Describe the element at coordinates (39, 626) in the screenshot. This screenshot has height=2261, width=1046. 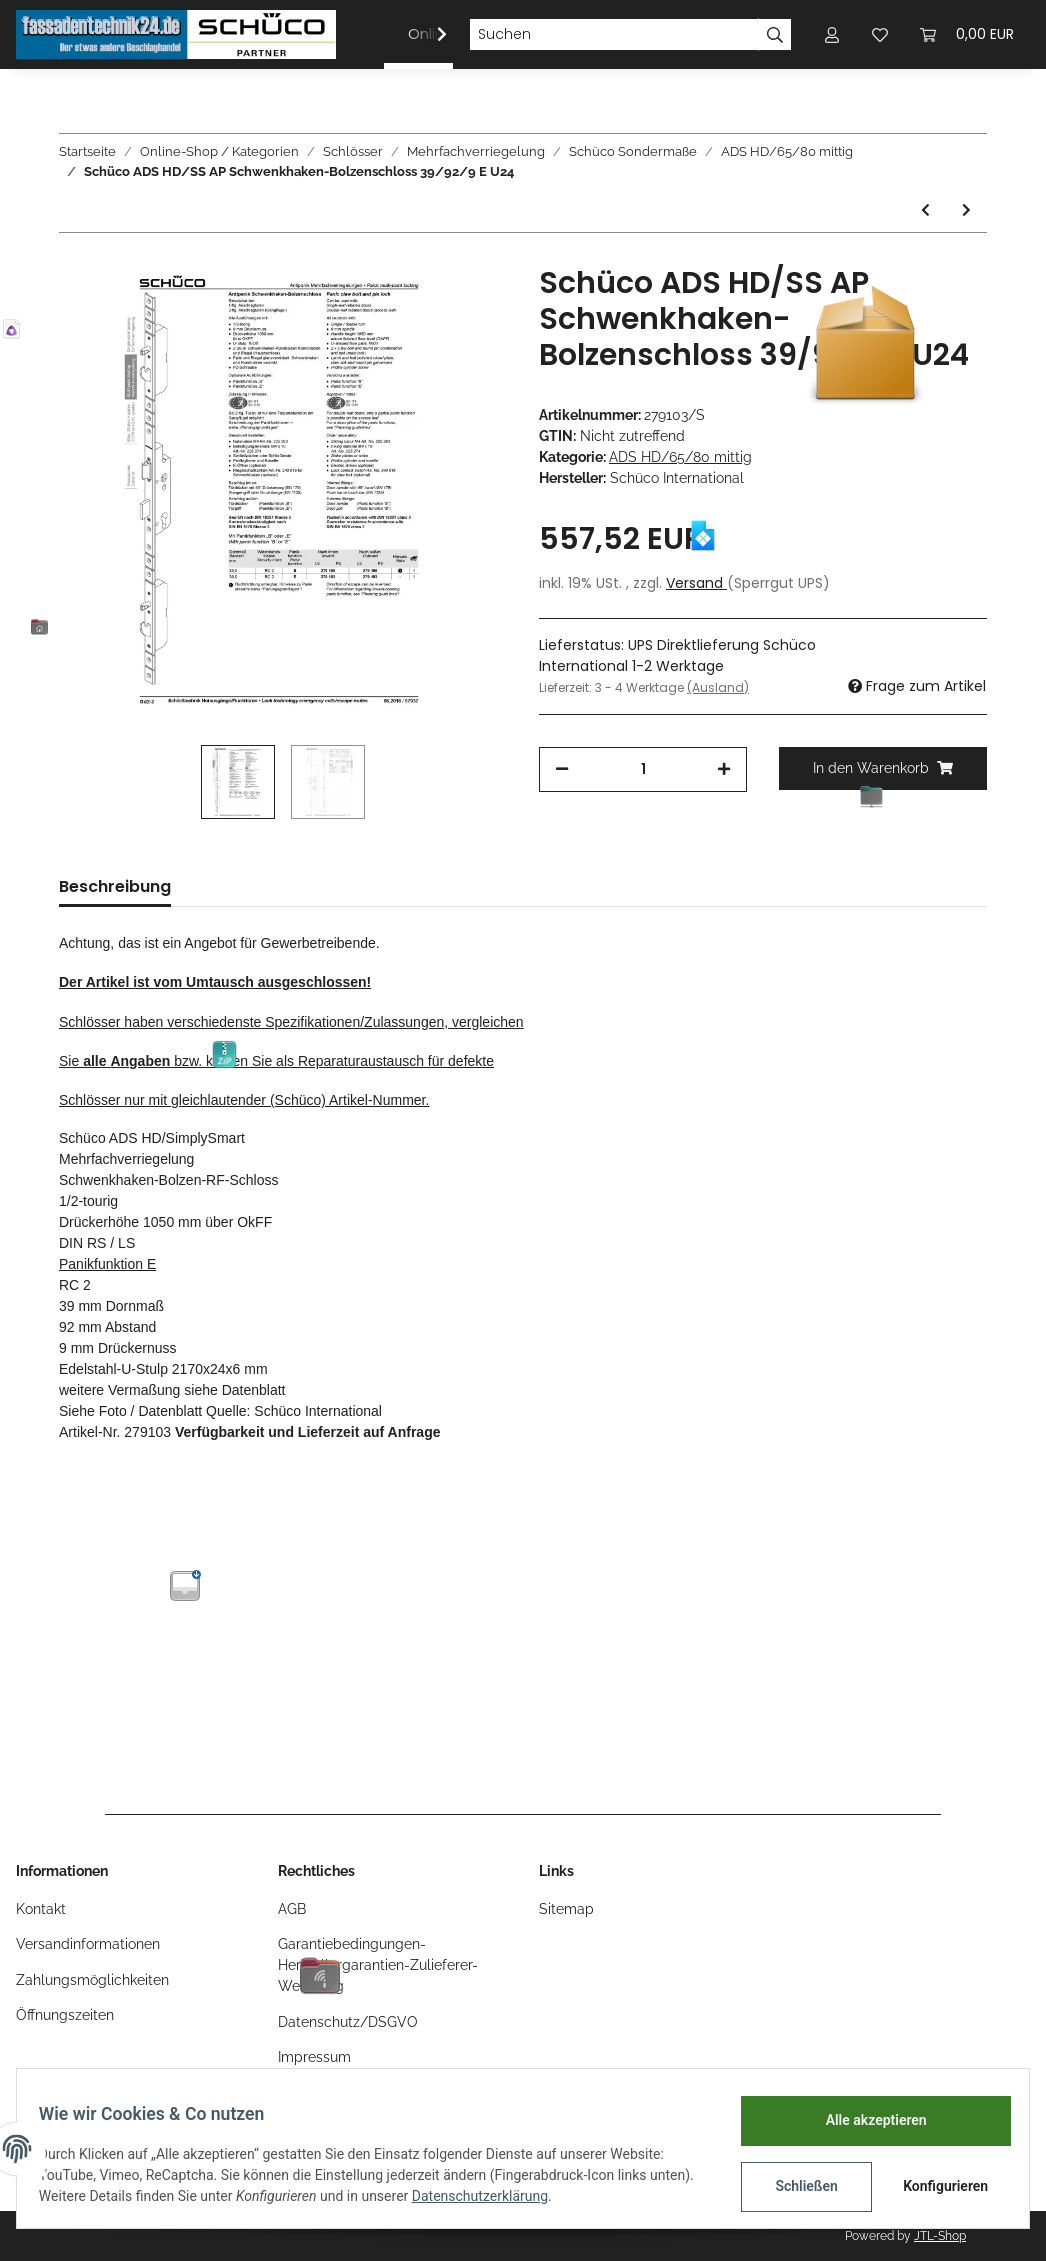
I see `access your home folder` at that location.